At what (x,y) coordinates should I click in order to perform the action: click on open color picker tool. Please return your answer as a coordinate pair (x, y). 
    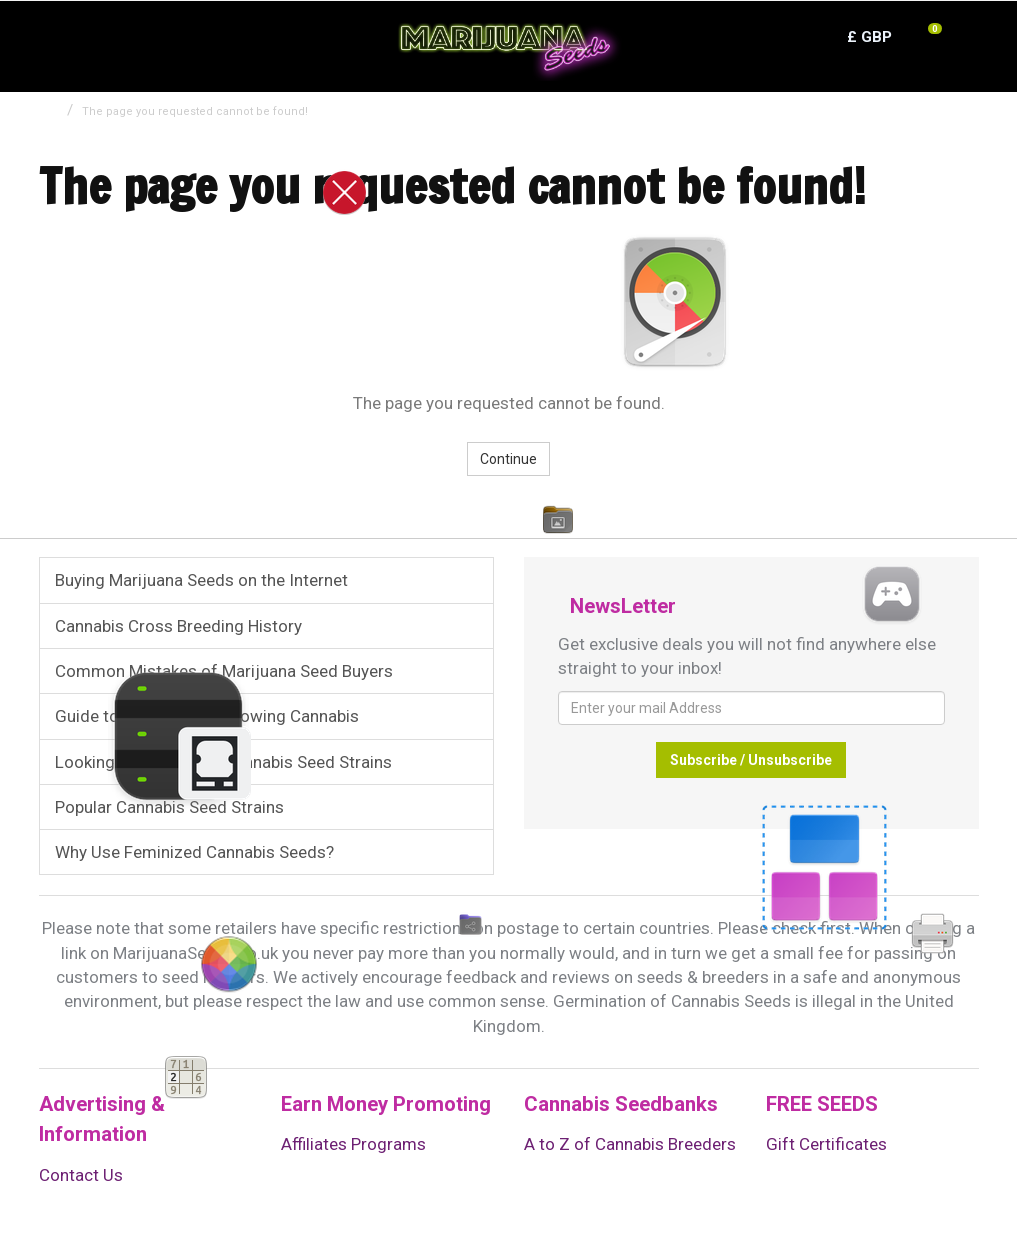
    Looking at the image, I should click on (229, 964).